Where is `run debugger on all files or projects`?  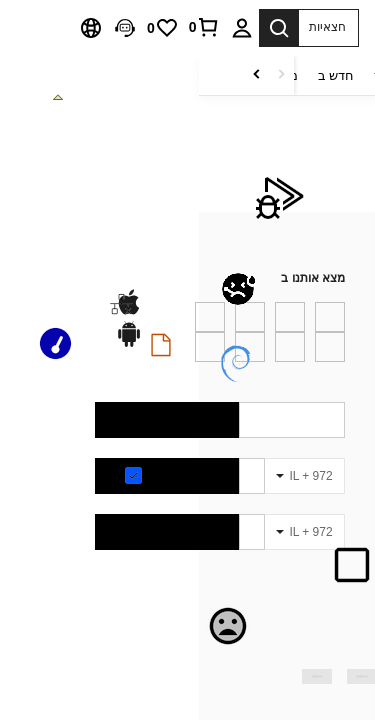 run debugger on all files or projects is located at coordinates (280, 195).